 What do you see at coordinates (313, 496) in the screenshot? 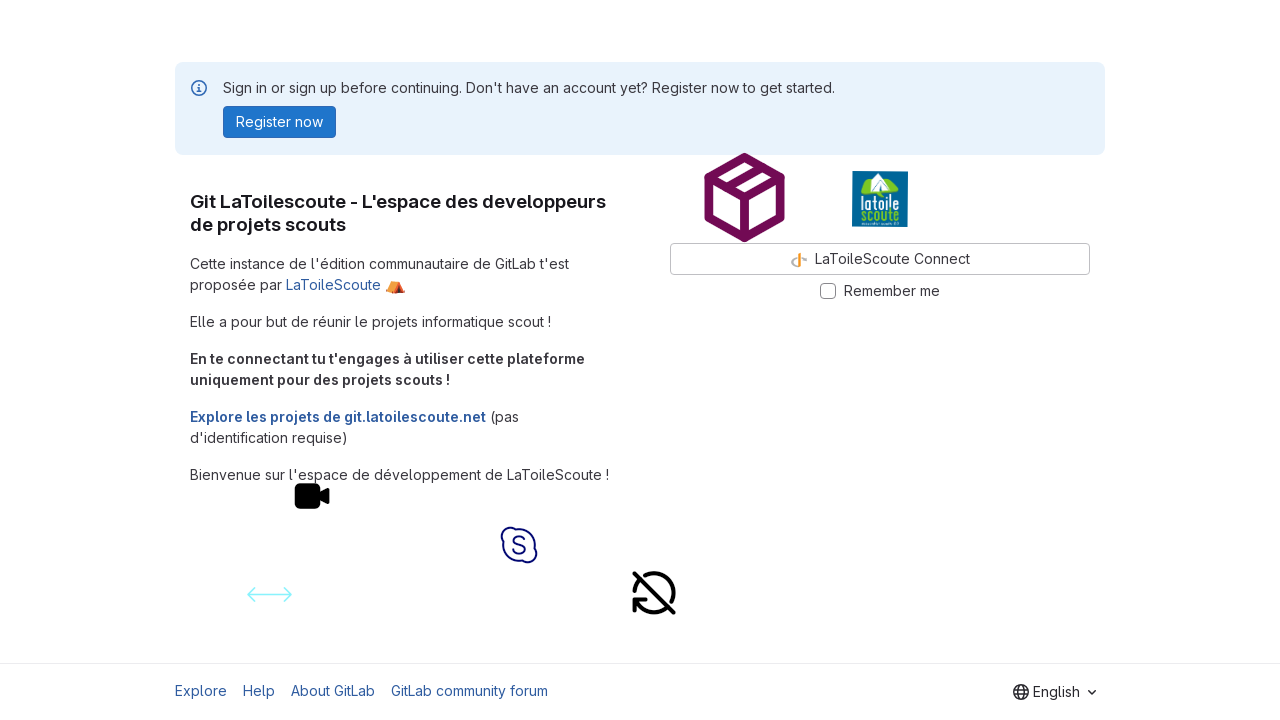
I see `start a video call` at bounding box center [313, 496].